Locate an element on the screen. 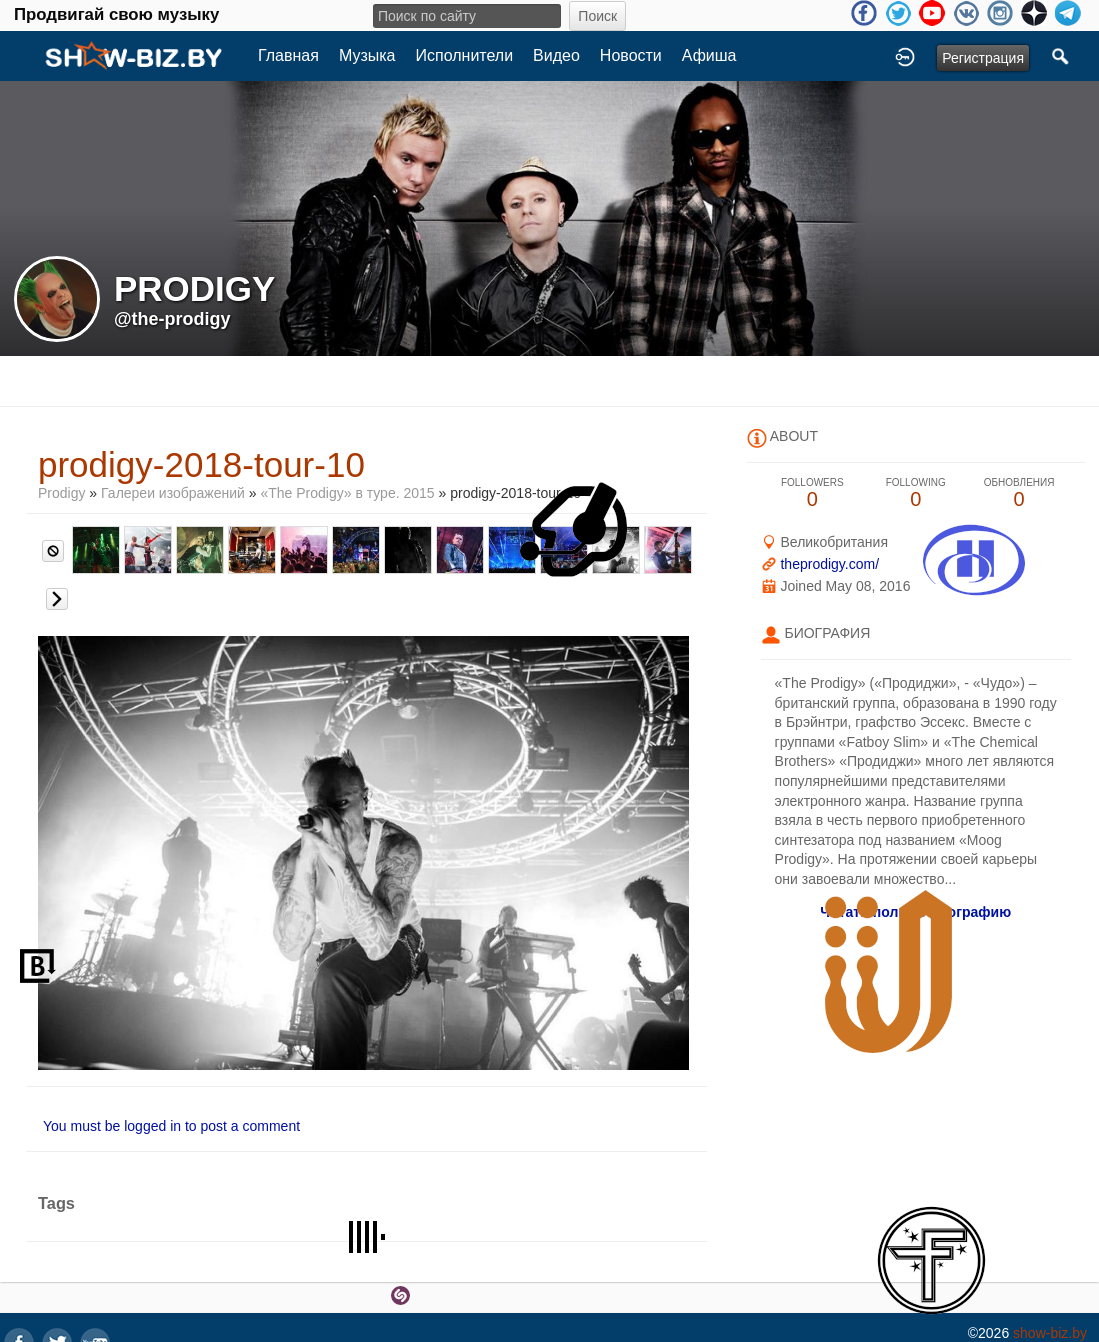  open zoiper VoIP calling app is located at coordinates (573, 529).